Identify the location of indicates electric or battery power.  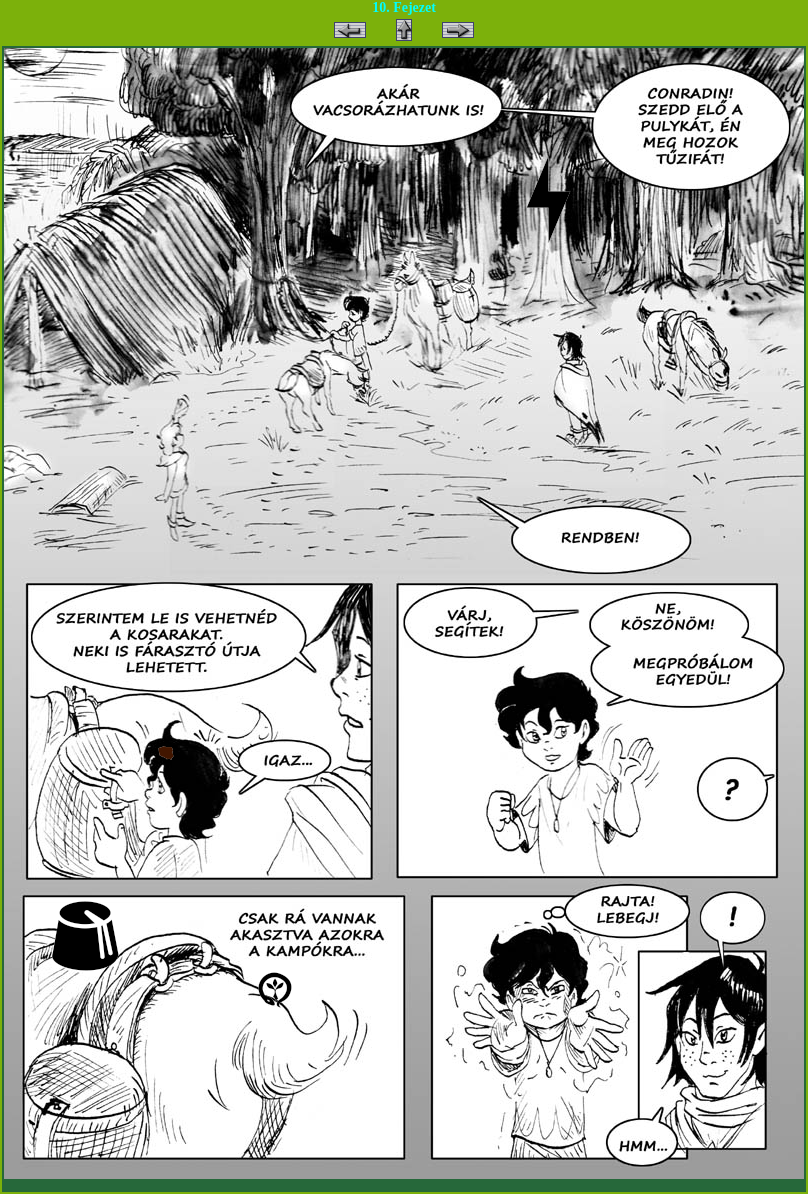
(548, 199).